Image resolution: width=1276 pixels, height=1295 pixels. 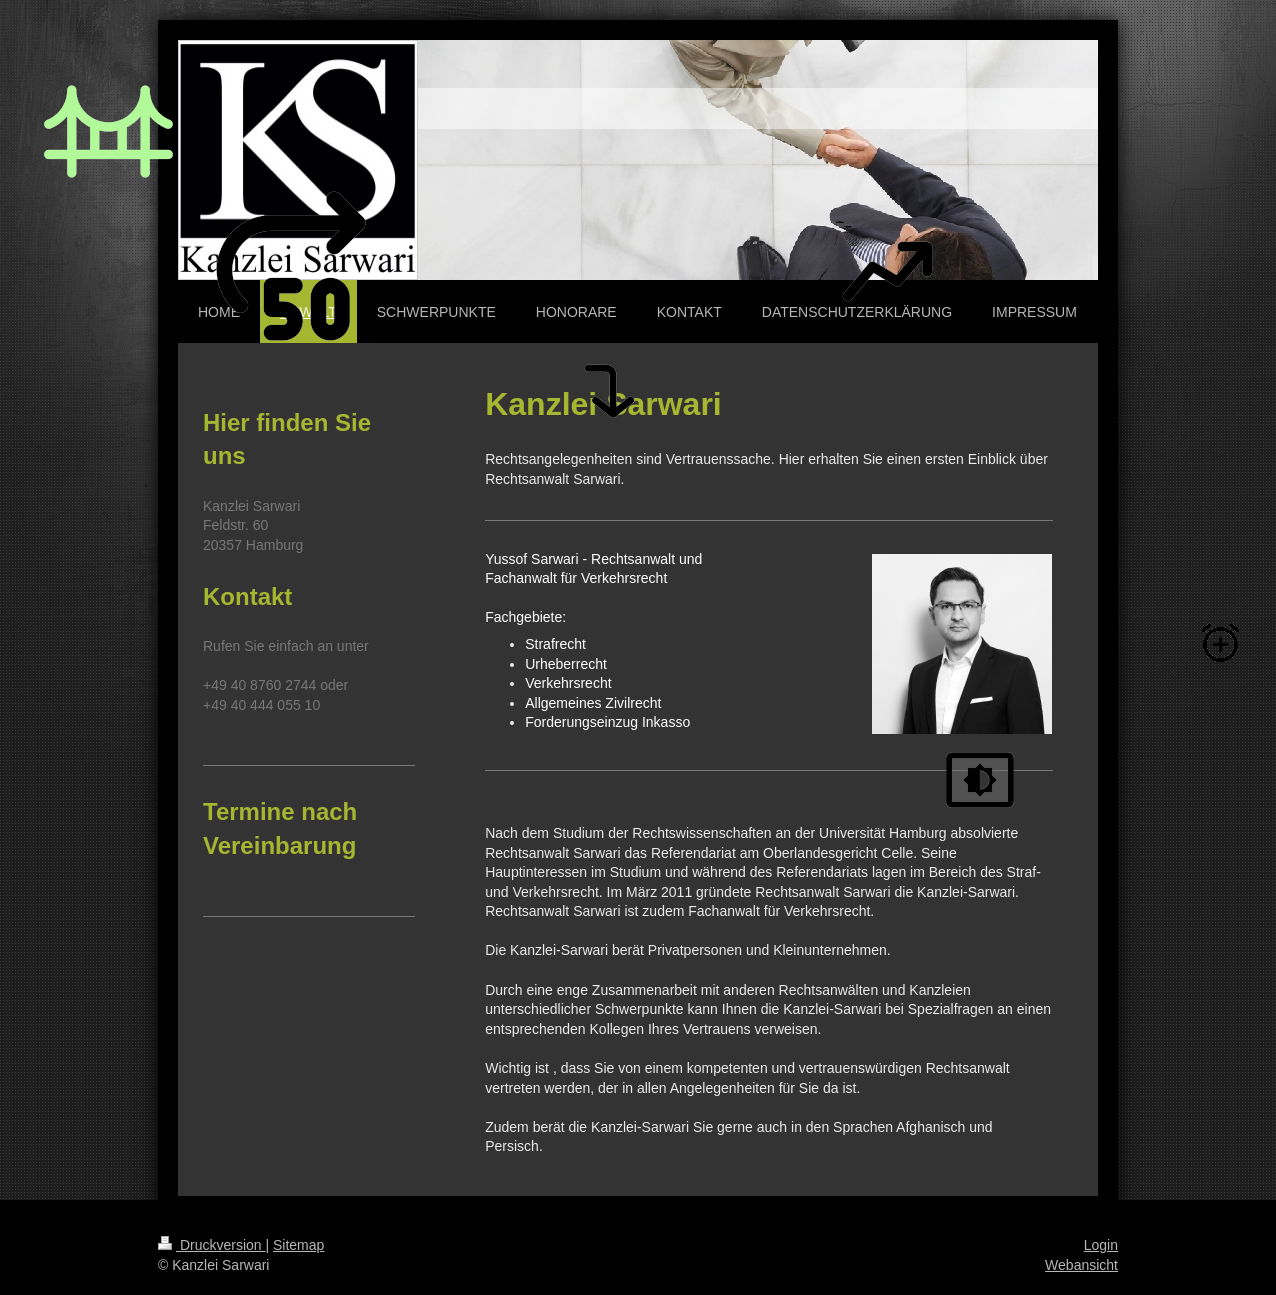 I want to click on view trending or popular content, so click(x=887, y=271).